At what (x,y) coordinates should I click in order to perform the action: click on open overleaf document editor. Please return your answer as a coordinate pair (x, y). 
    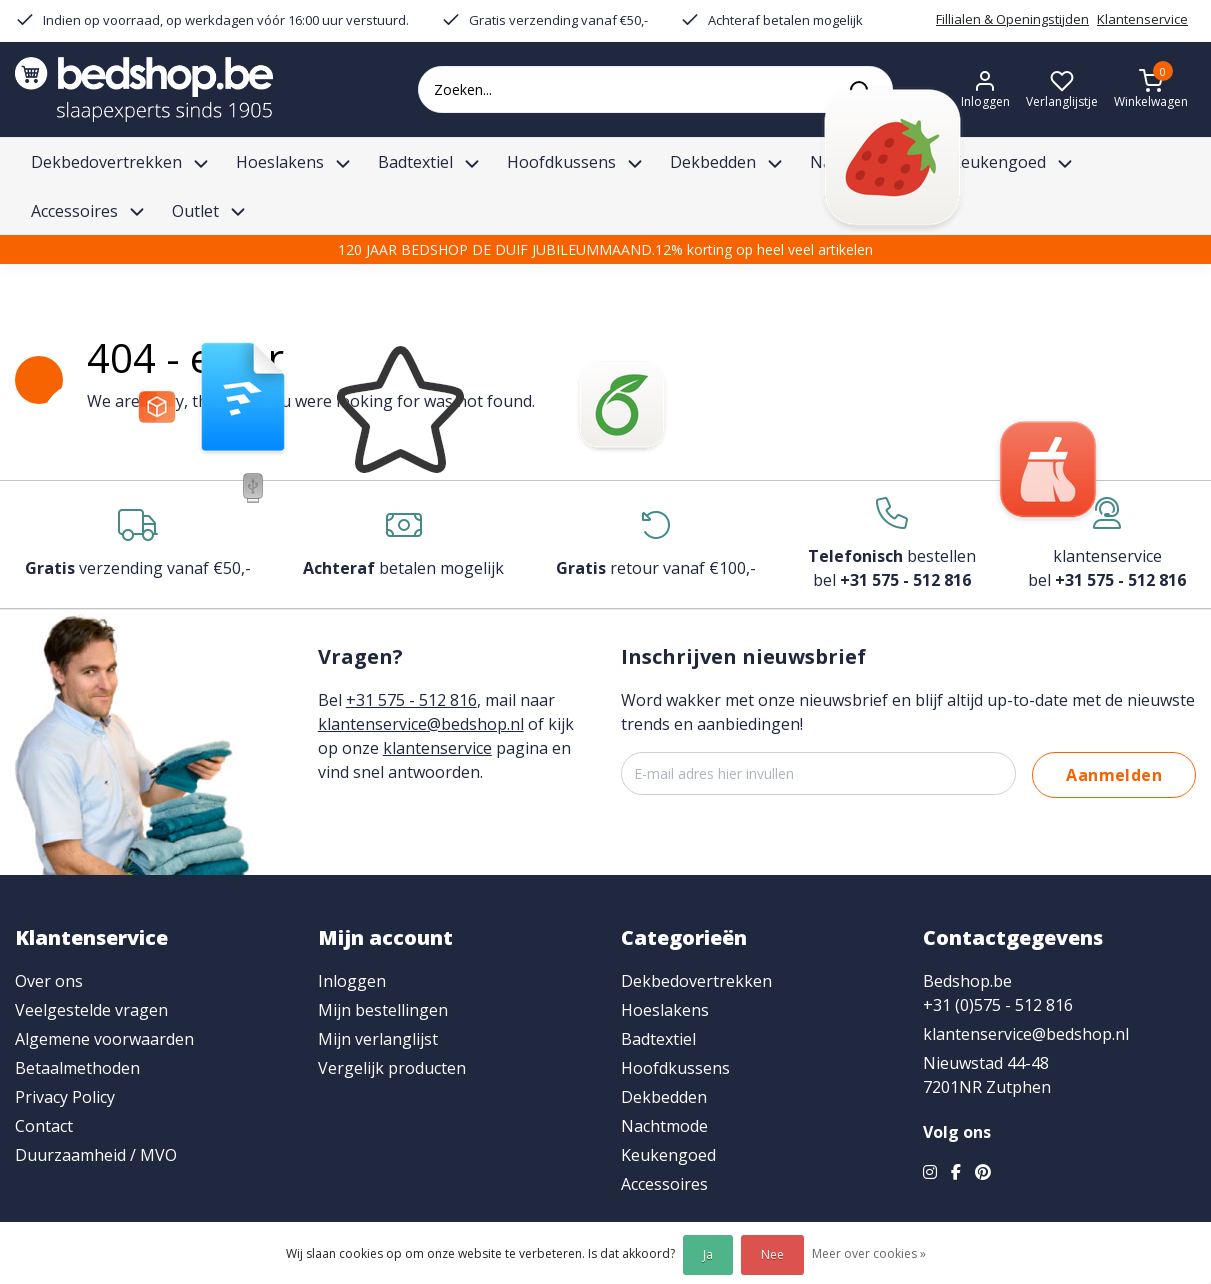
    Looking at the image, I should click on (622, 405).